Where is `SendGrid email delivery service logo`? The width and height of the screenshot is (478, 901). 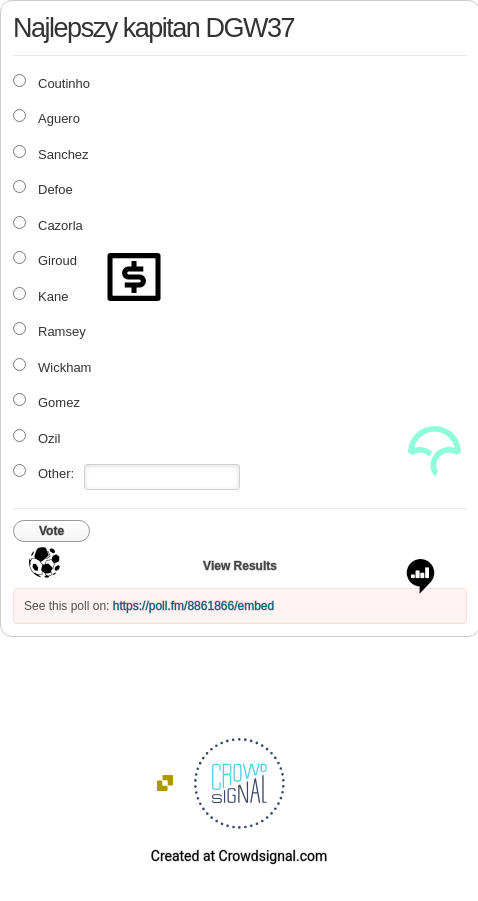 SendGrid email delivery service logo is located at coordinates (165, 783).